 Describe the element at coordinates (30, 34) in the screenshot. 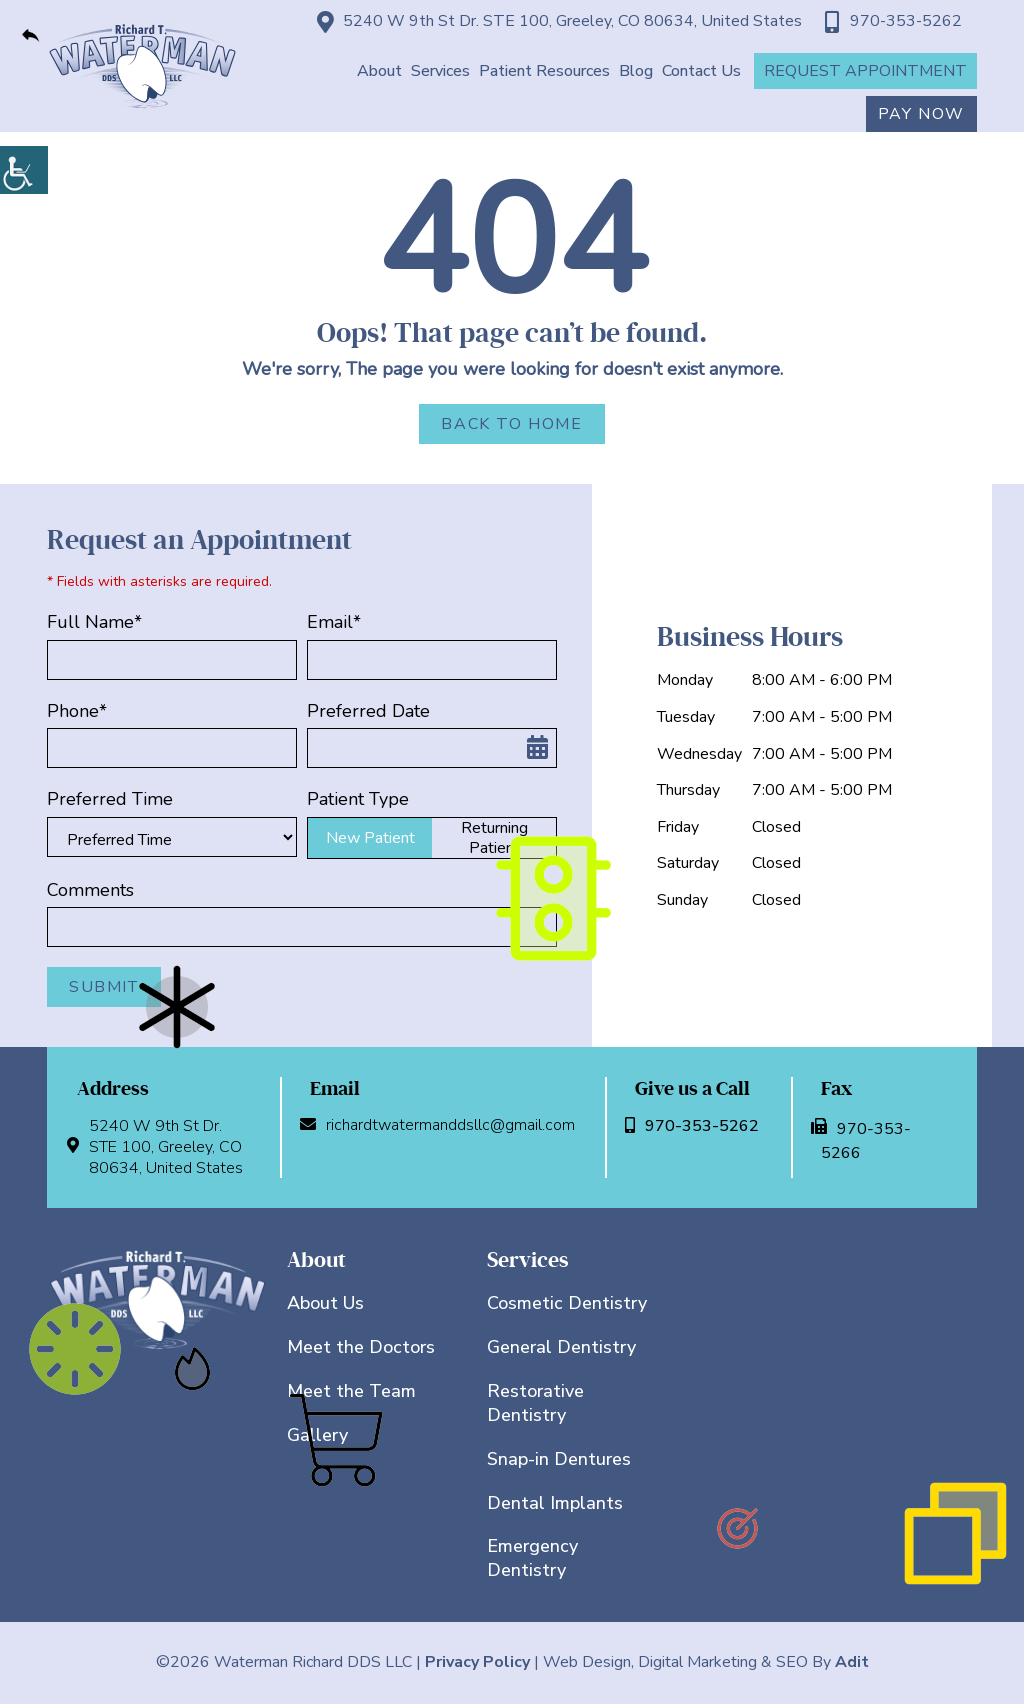

I see `reply to a message` at that location.